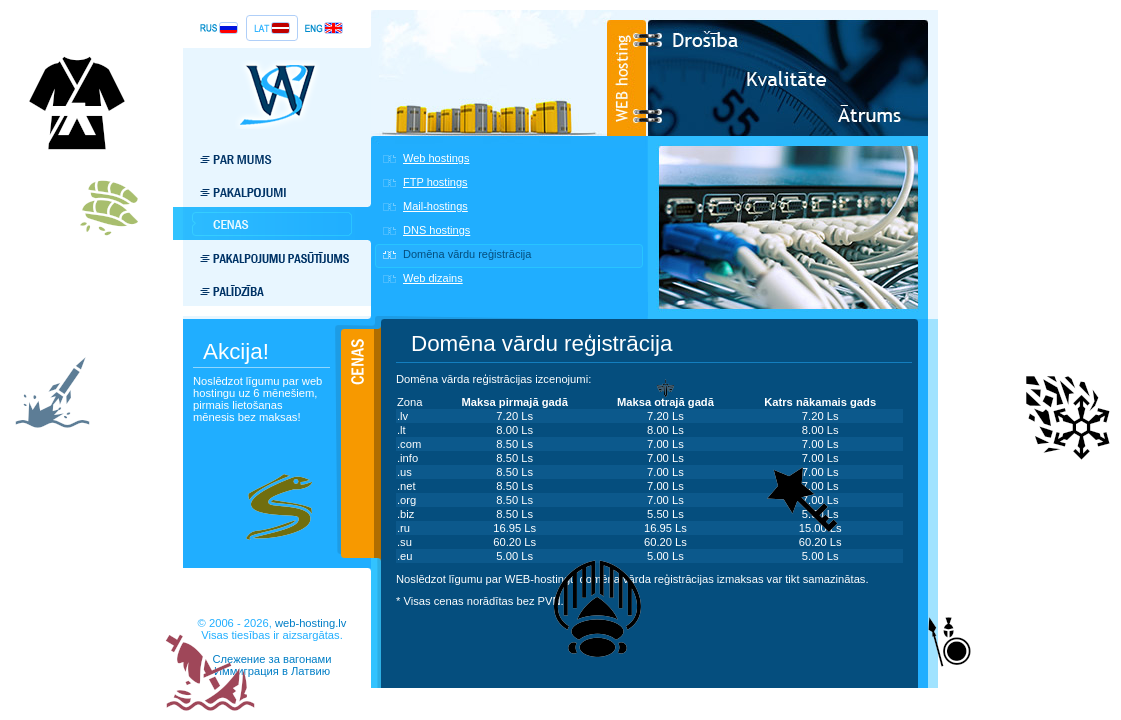  Describe the element at coordinates (109, 208) in the screenshot. I see `browse sushi or Japanese food options` at that location.